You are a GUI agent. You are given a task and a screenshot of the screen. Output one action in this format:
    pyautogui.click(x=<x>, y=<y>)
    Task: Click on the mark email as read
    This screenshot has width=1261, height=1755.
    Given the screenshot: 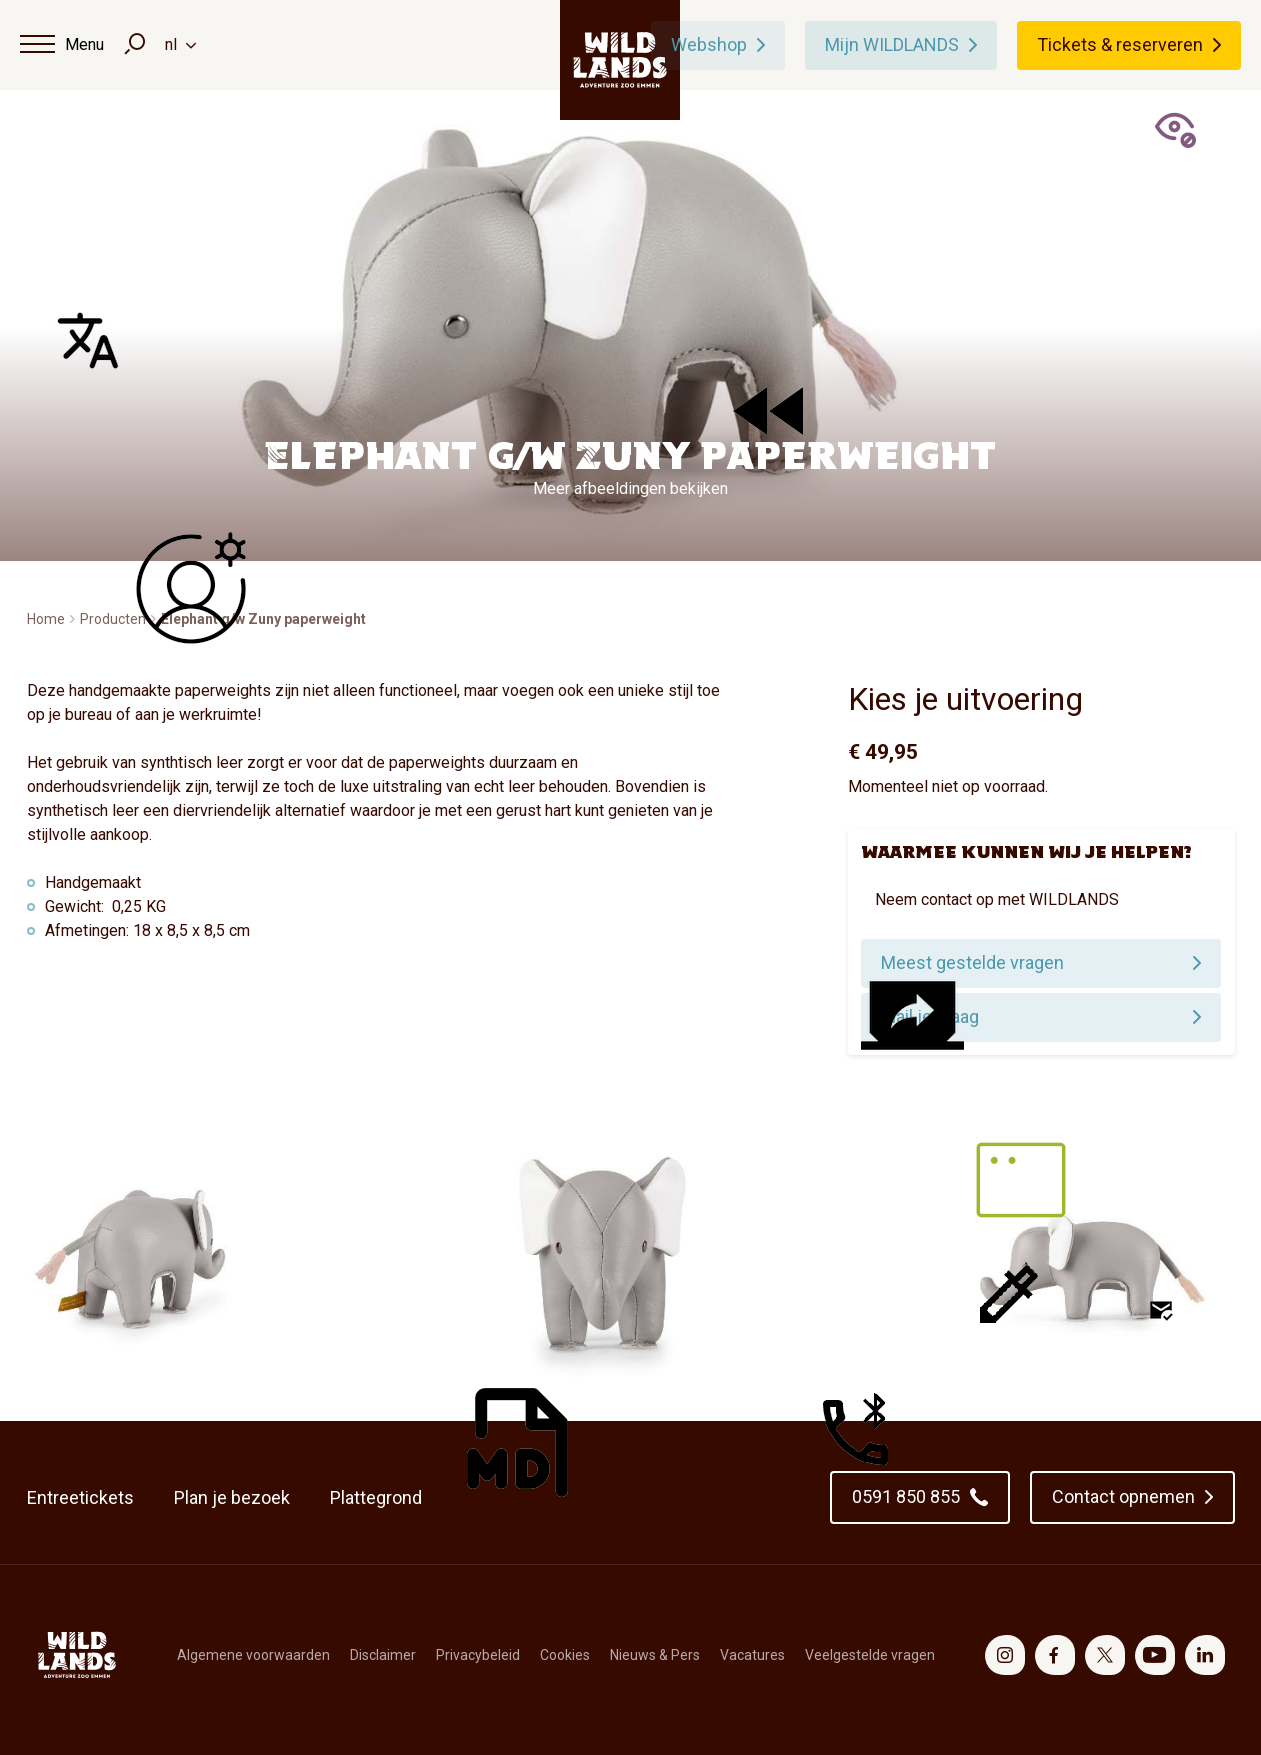 What is the action you would take?
    pyautogui.click(x=1161, y=1310)
    